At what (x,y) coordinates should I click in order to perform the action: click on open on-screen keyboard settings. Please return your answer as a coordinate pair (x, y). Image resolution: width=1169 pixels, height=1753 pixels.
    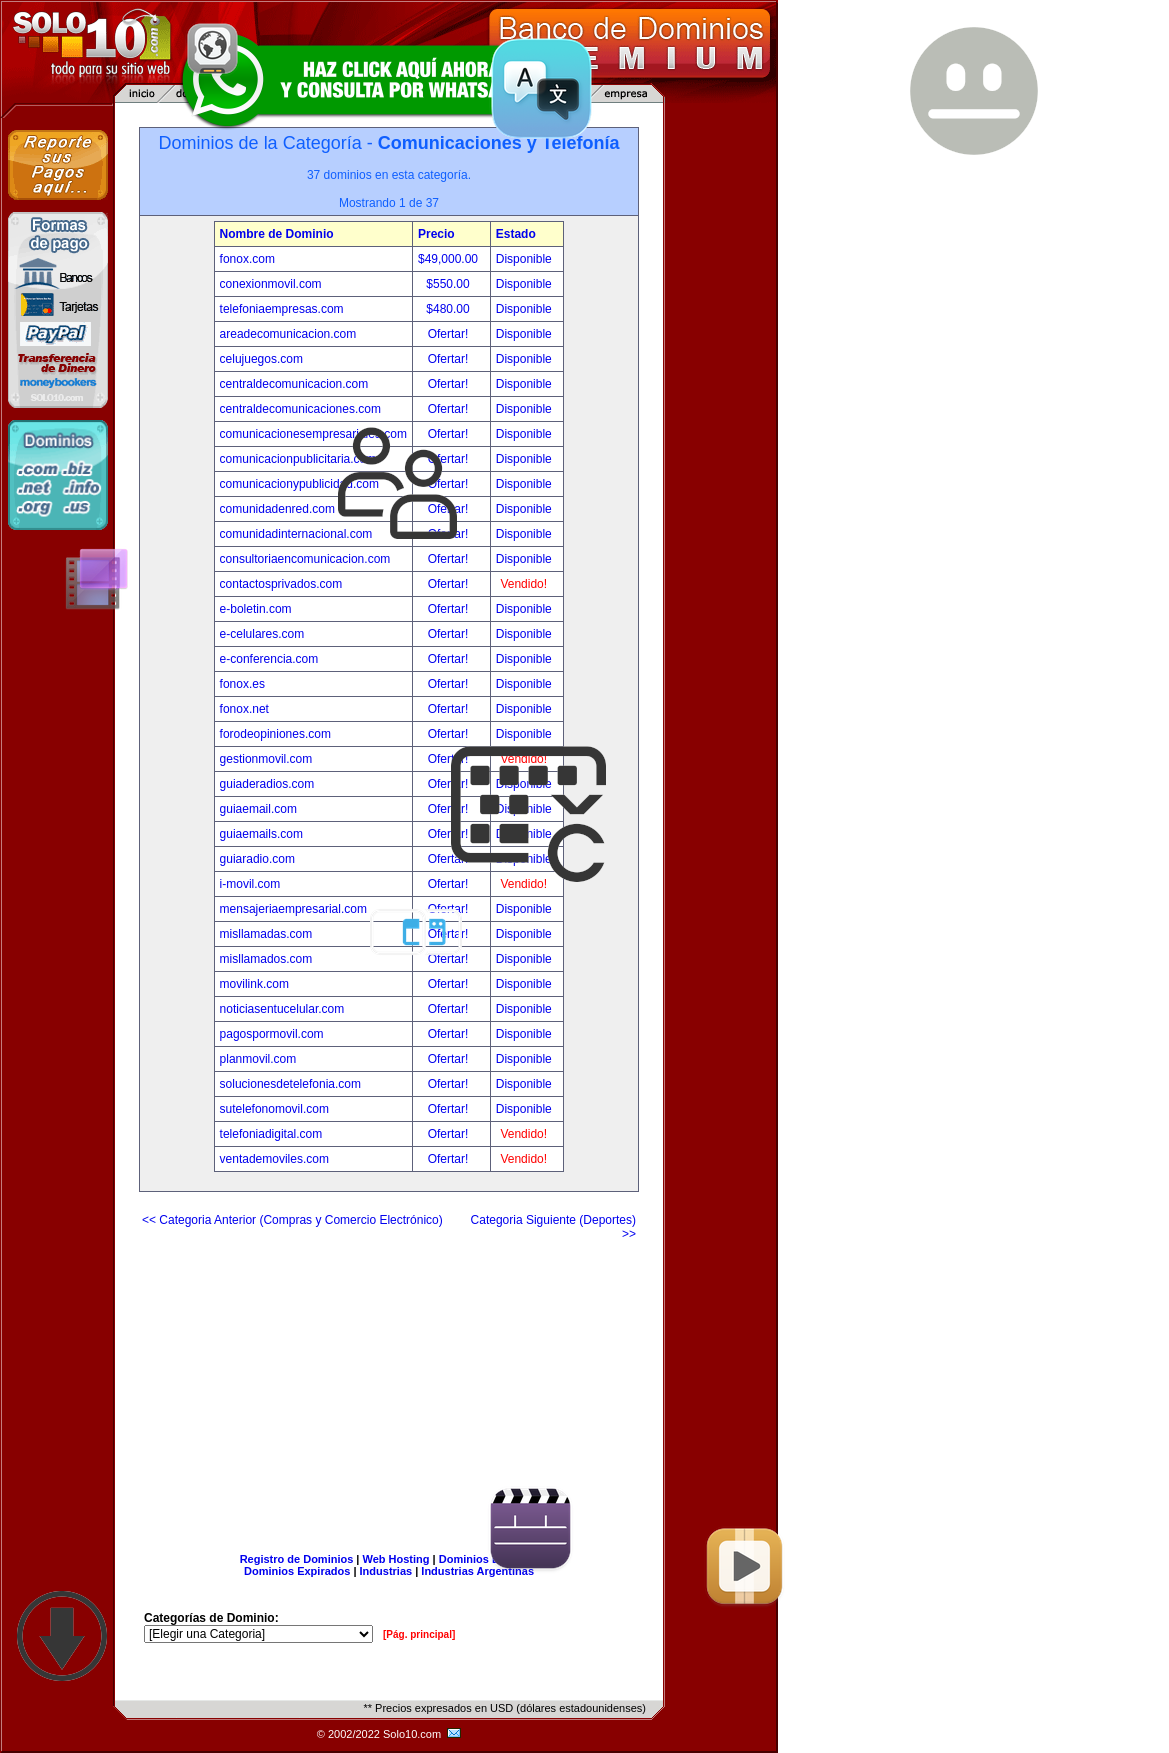
    Looking at the image, I should click on (528, 804).